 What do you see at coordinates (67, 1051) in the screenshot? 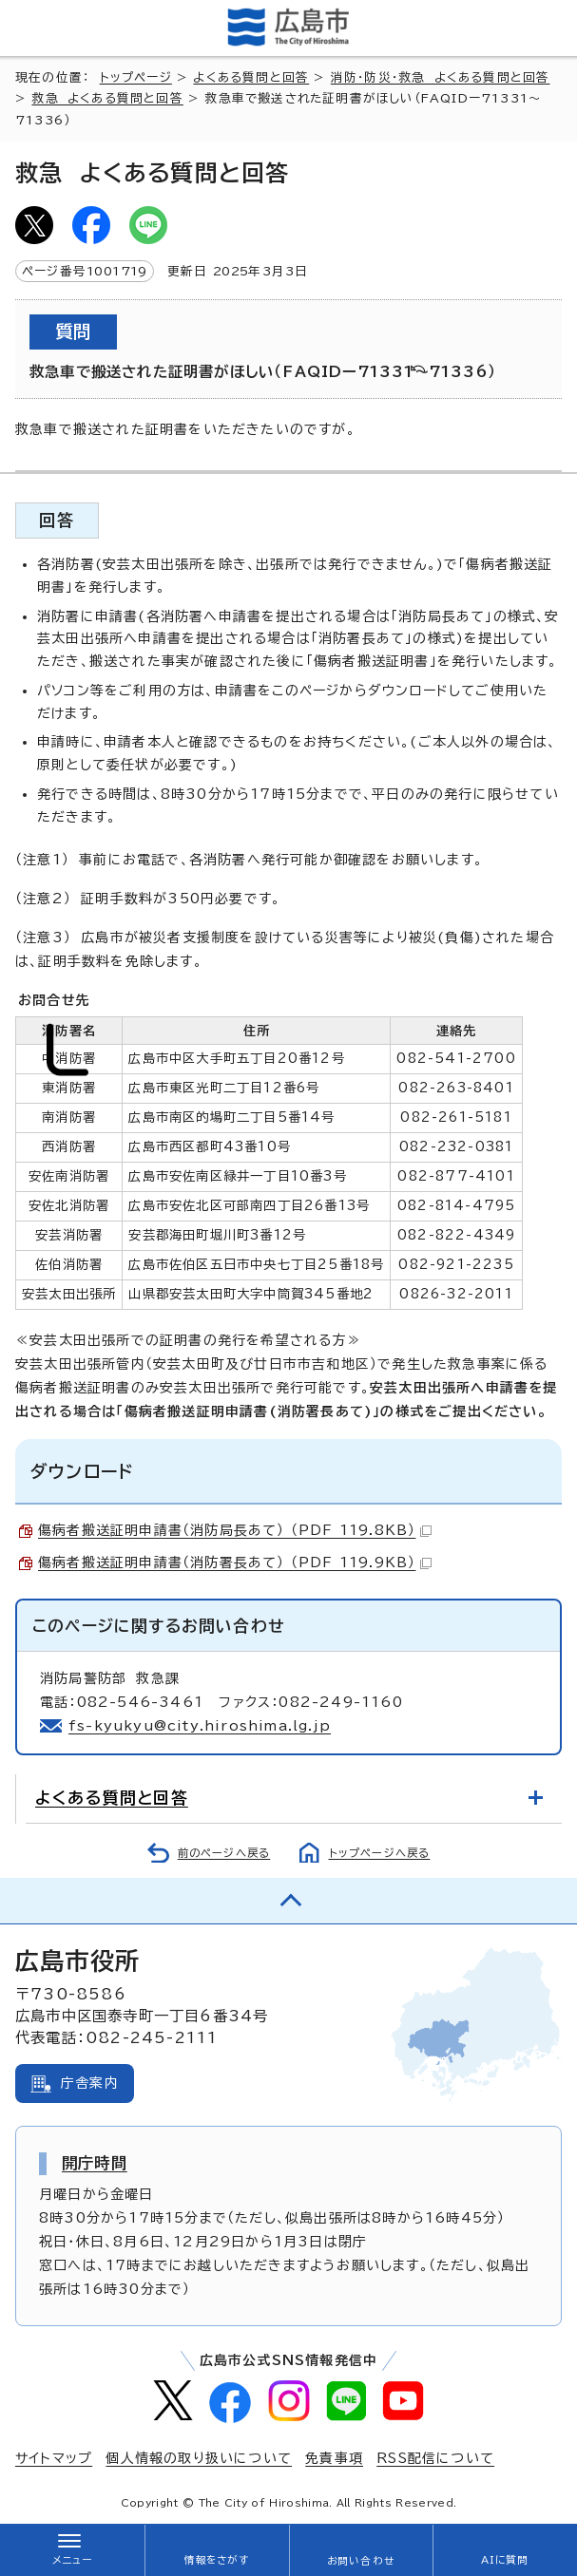
I see `romanian leu currency symbol` at bounding box center [67, 1051].